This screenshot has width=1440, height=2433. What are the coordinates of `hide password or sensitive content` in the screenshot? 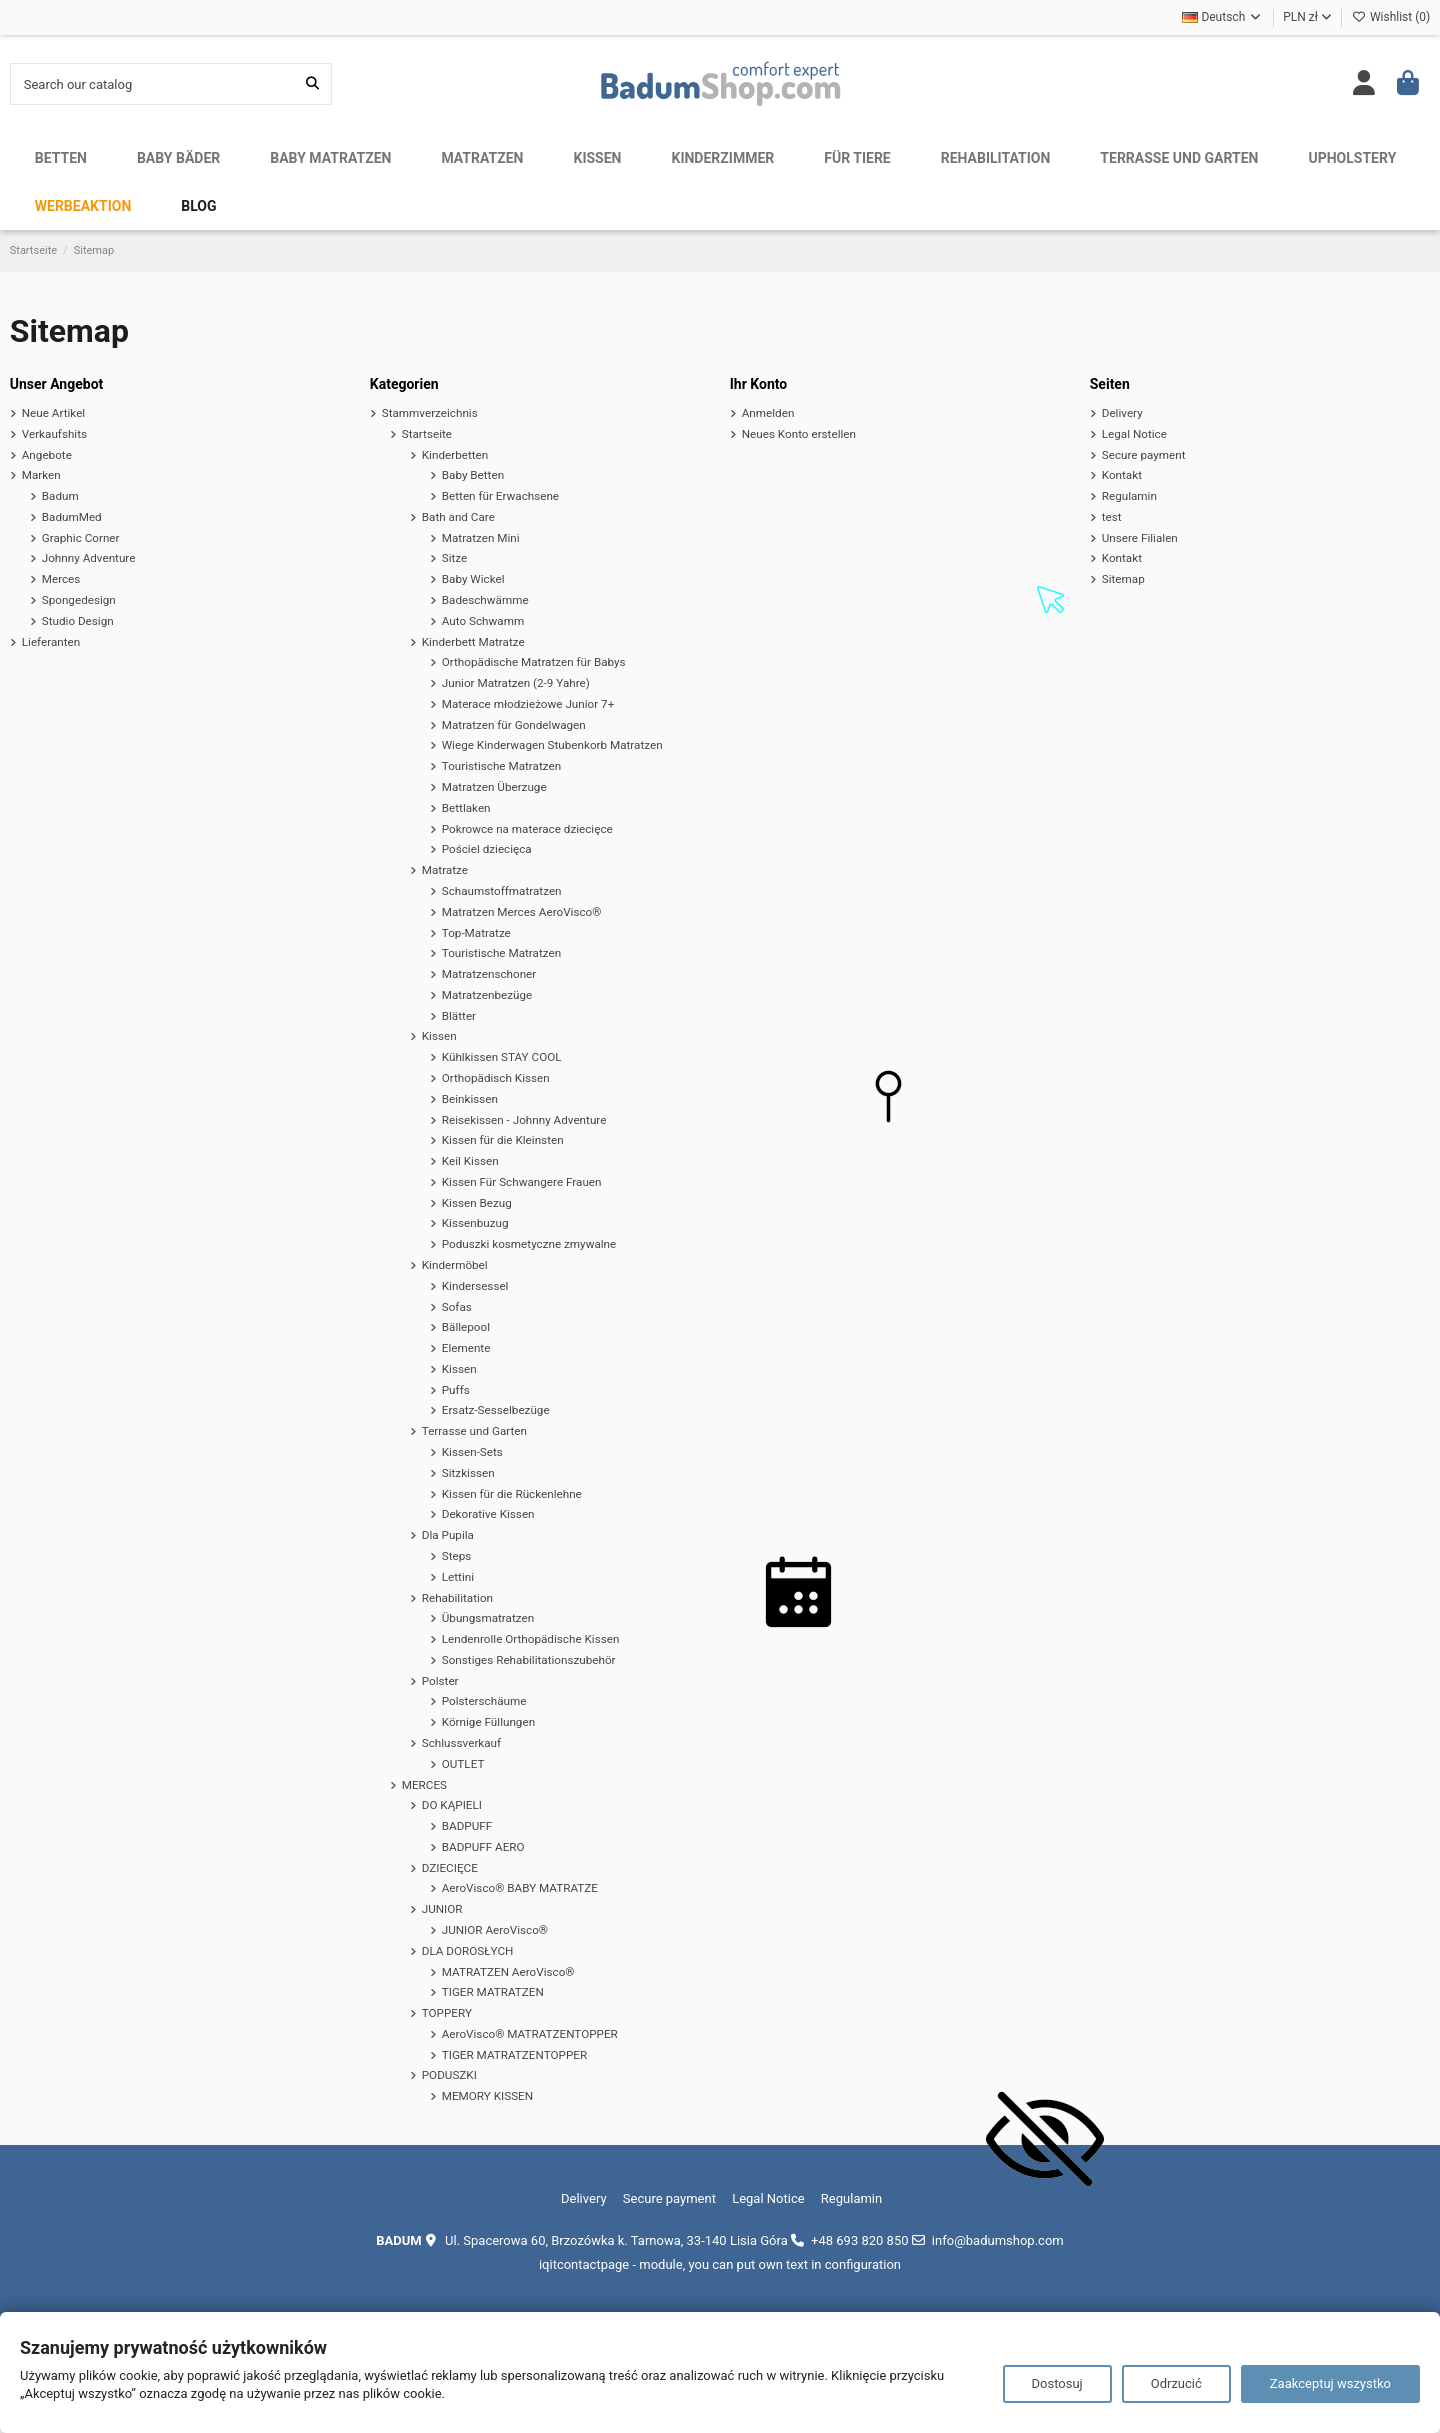 It's located at (1045, 2139).